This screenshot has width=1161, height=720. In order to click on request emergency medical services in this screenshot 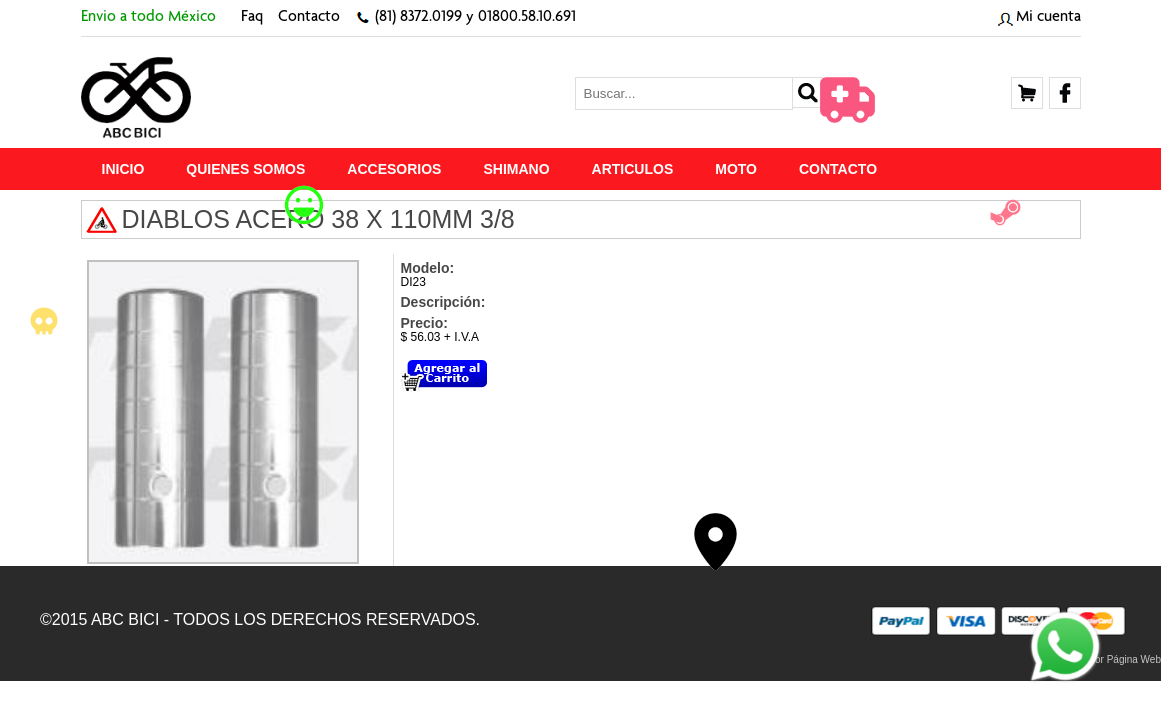, I will do `click(847, 98)`.